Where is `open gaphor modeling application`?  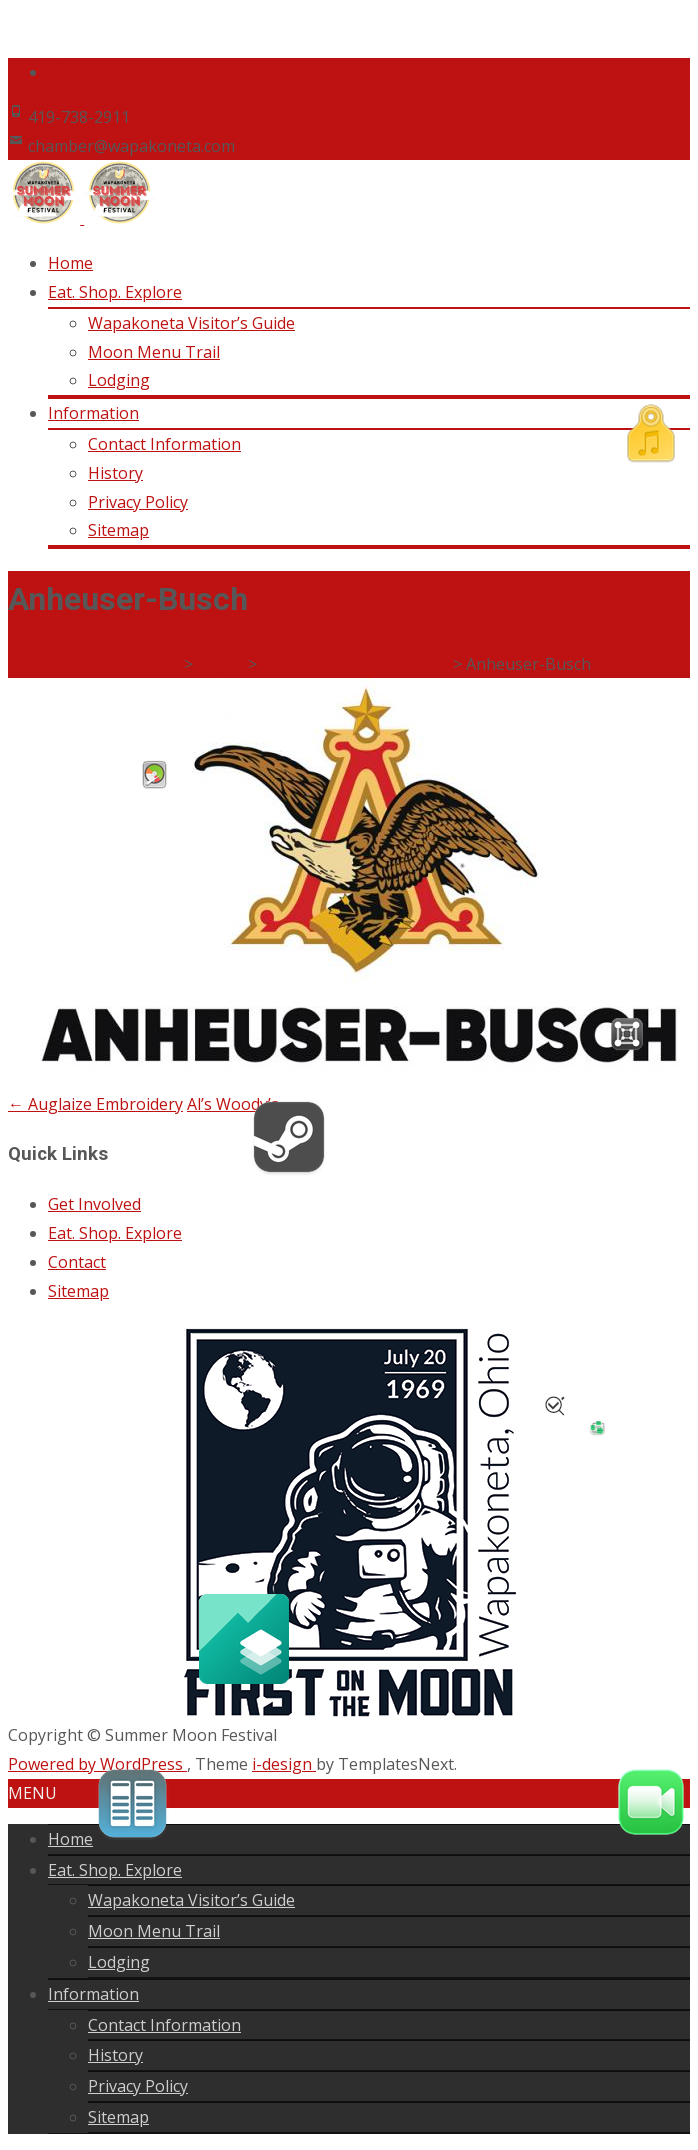
open gaphor modeling application is located at coordinates (597, 1427).